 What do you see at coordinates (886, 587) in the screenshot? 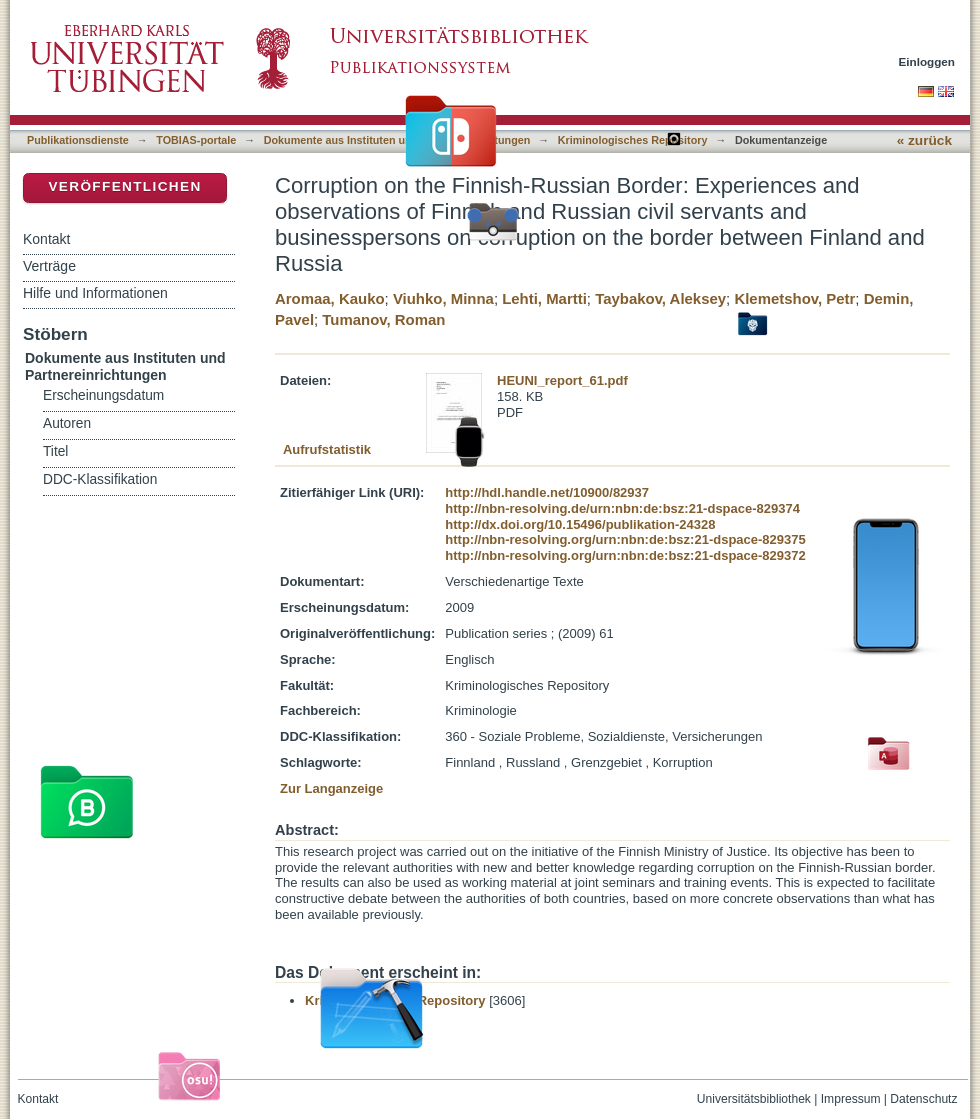
I see `connect to or manage your iPhone` at bounding box center [886, 587].